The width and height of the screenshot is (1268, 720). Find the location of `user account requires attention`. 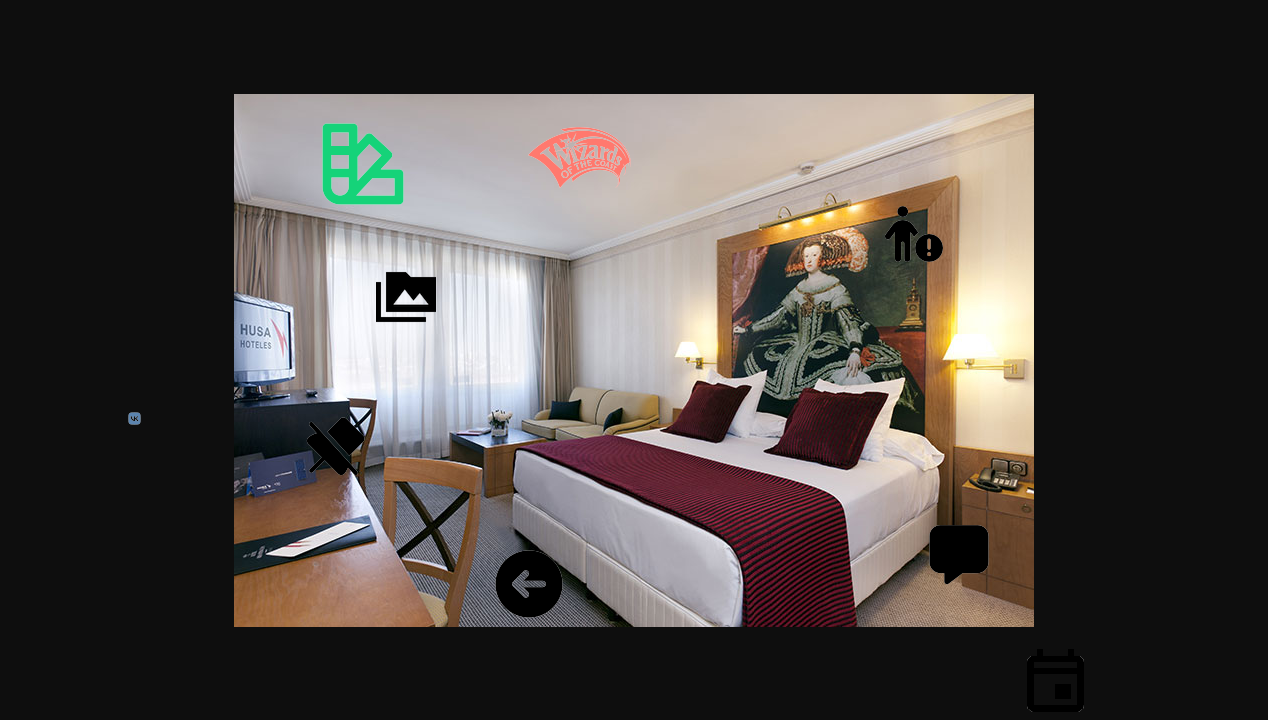

user account requires attention is located at coordinates (912, 234).